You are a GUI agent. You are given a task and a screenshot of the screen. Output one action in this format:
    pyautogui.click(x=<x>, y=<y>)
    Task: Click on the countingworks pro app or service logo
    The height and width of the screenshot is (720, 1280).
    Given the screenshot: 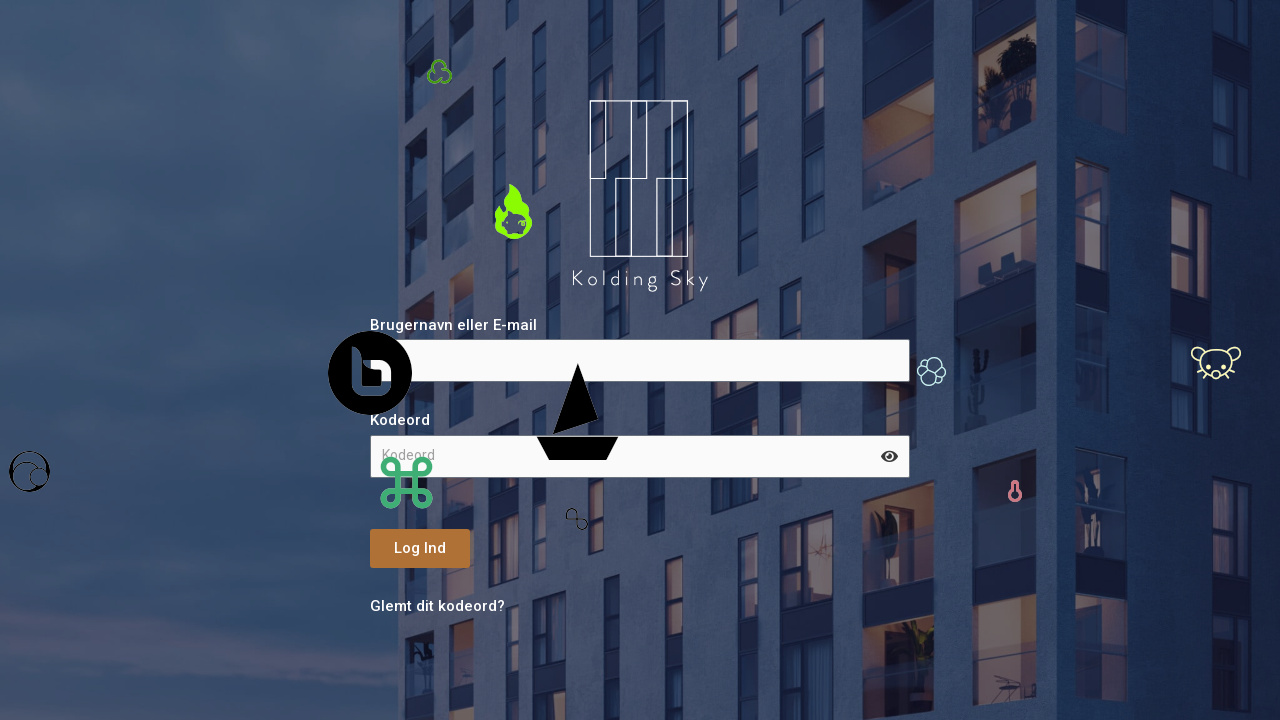 What is the action you would take?
    pyautogui.click(x=439, y=71)
    